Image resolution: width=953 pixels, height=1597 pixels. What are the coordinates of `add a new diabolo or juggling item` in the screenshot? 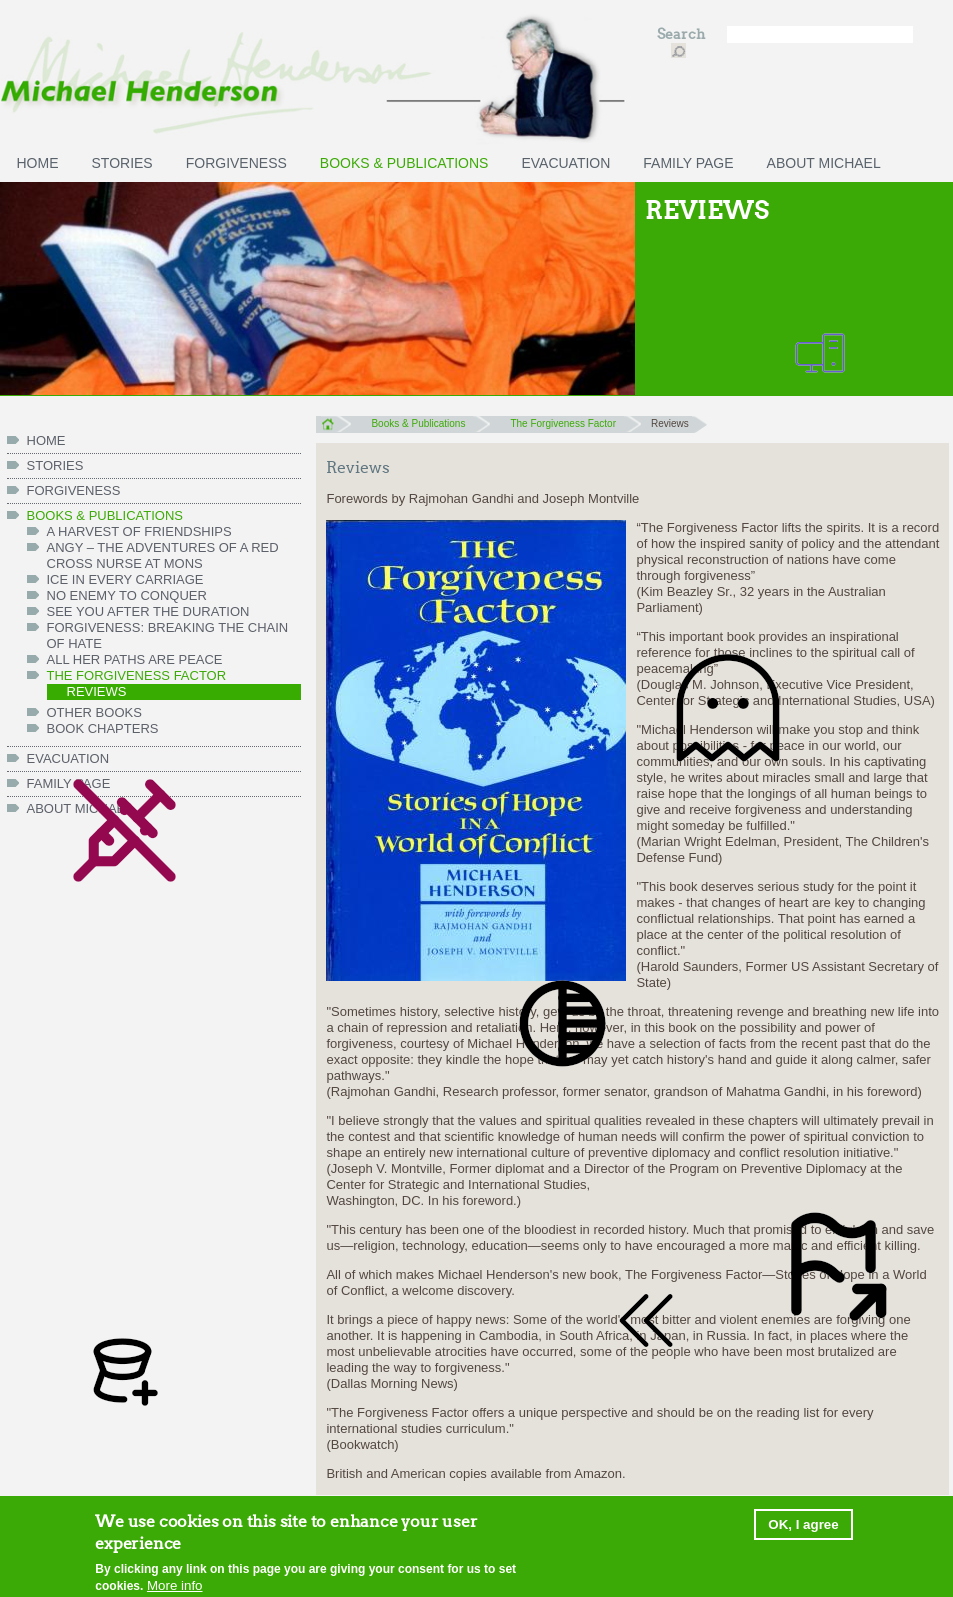 It's located at (122, 1370).